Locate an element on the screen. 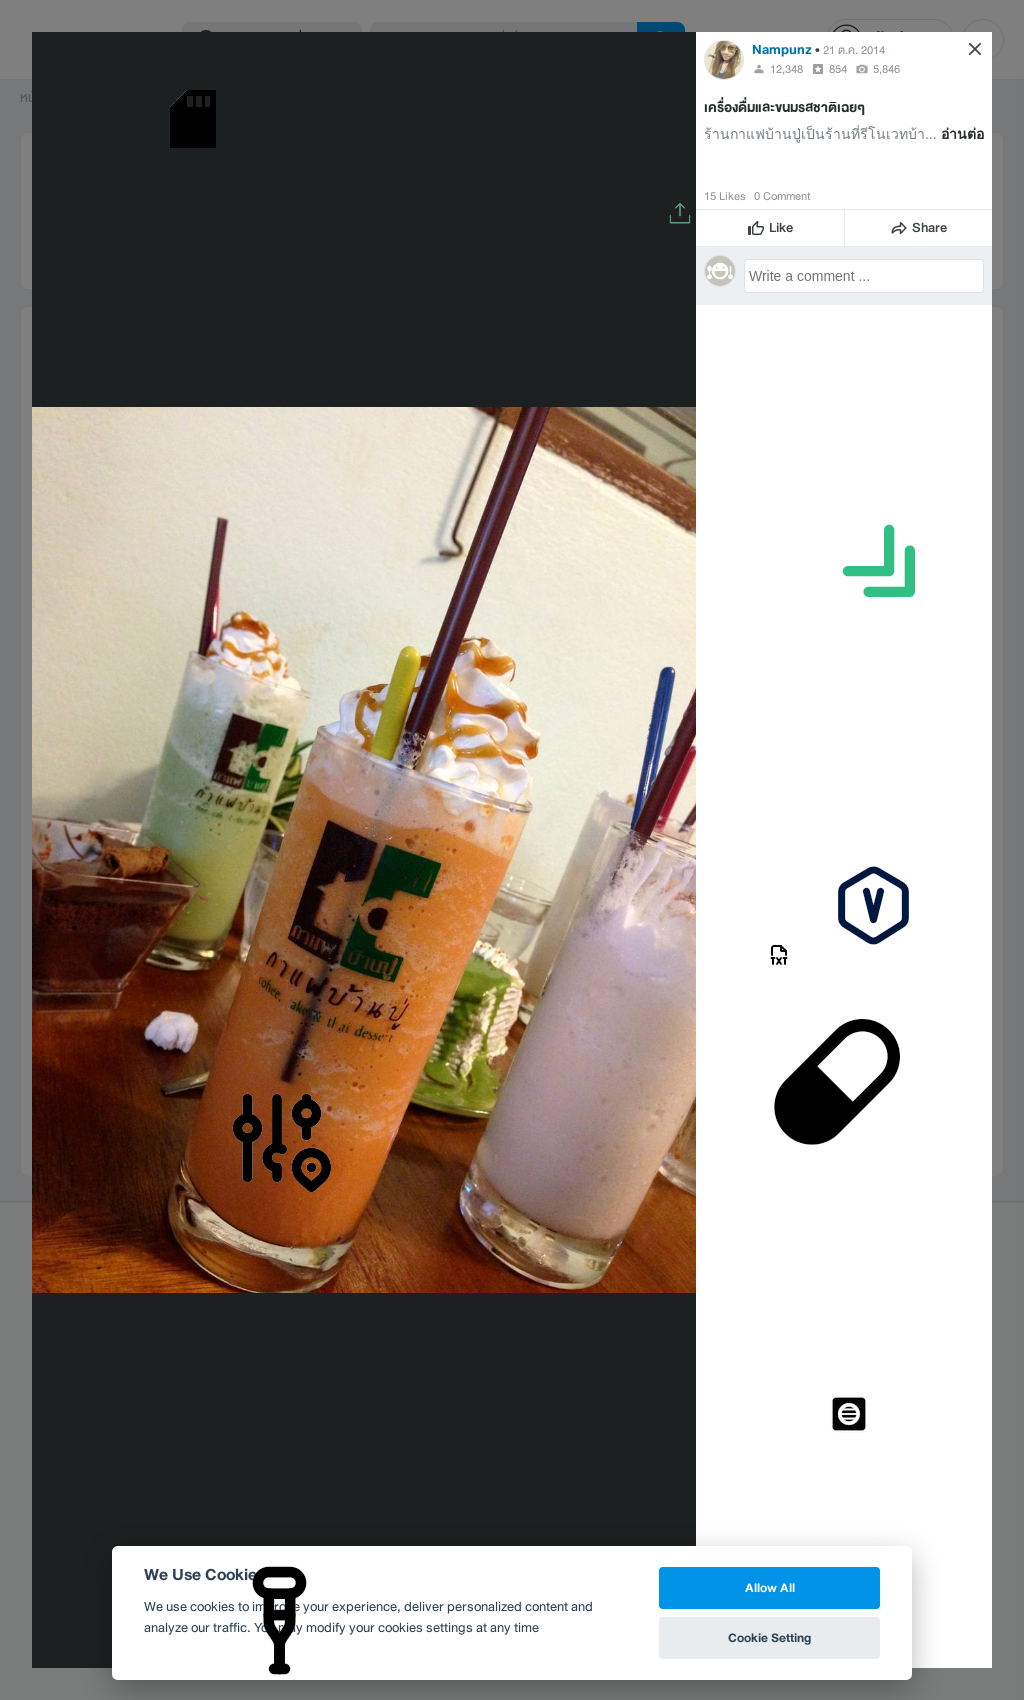 This screenshot has height=1700, width=1024. upload a file or document is located at coordinates (680, 214).